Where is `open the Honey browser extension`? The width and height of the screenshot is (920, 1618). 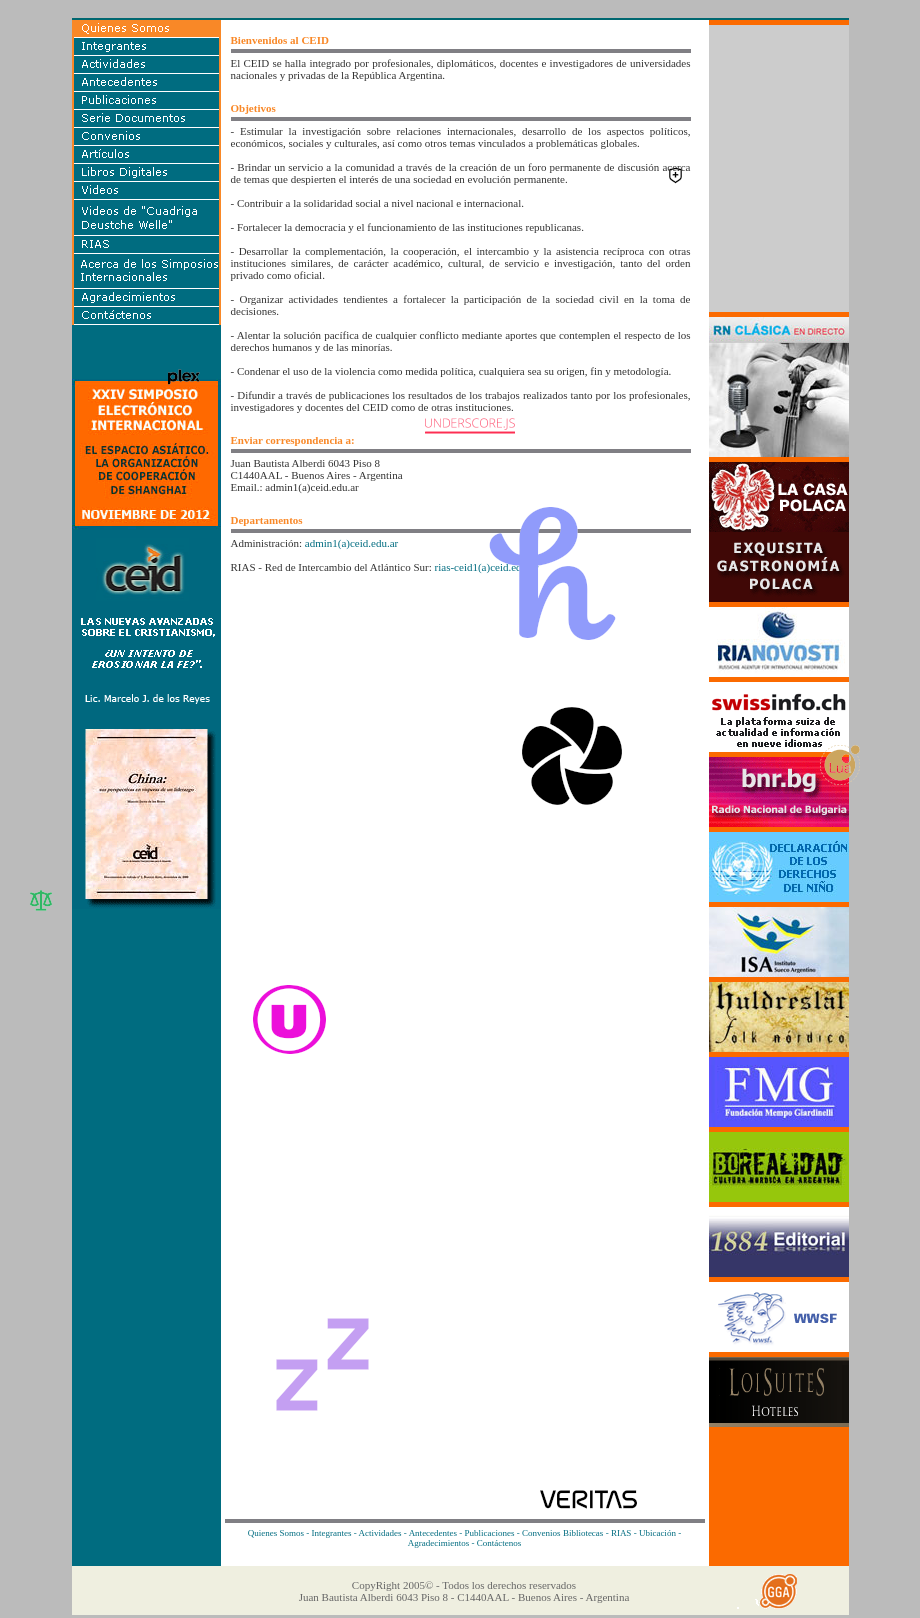
open the Honey browser extension is located at coordinates (552, 573).